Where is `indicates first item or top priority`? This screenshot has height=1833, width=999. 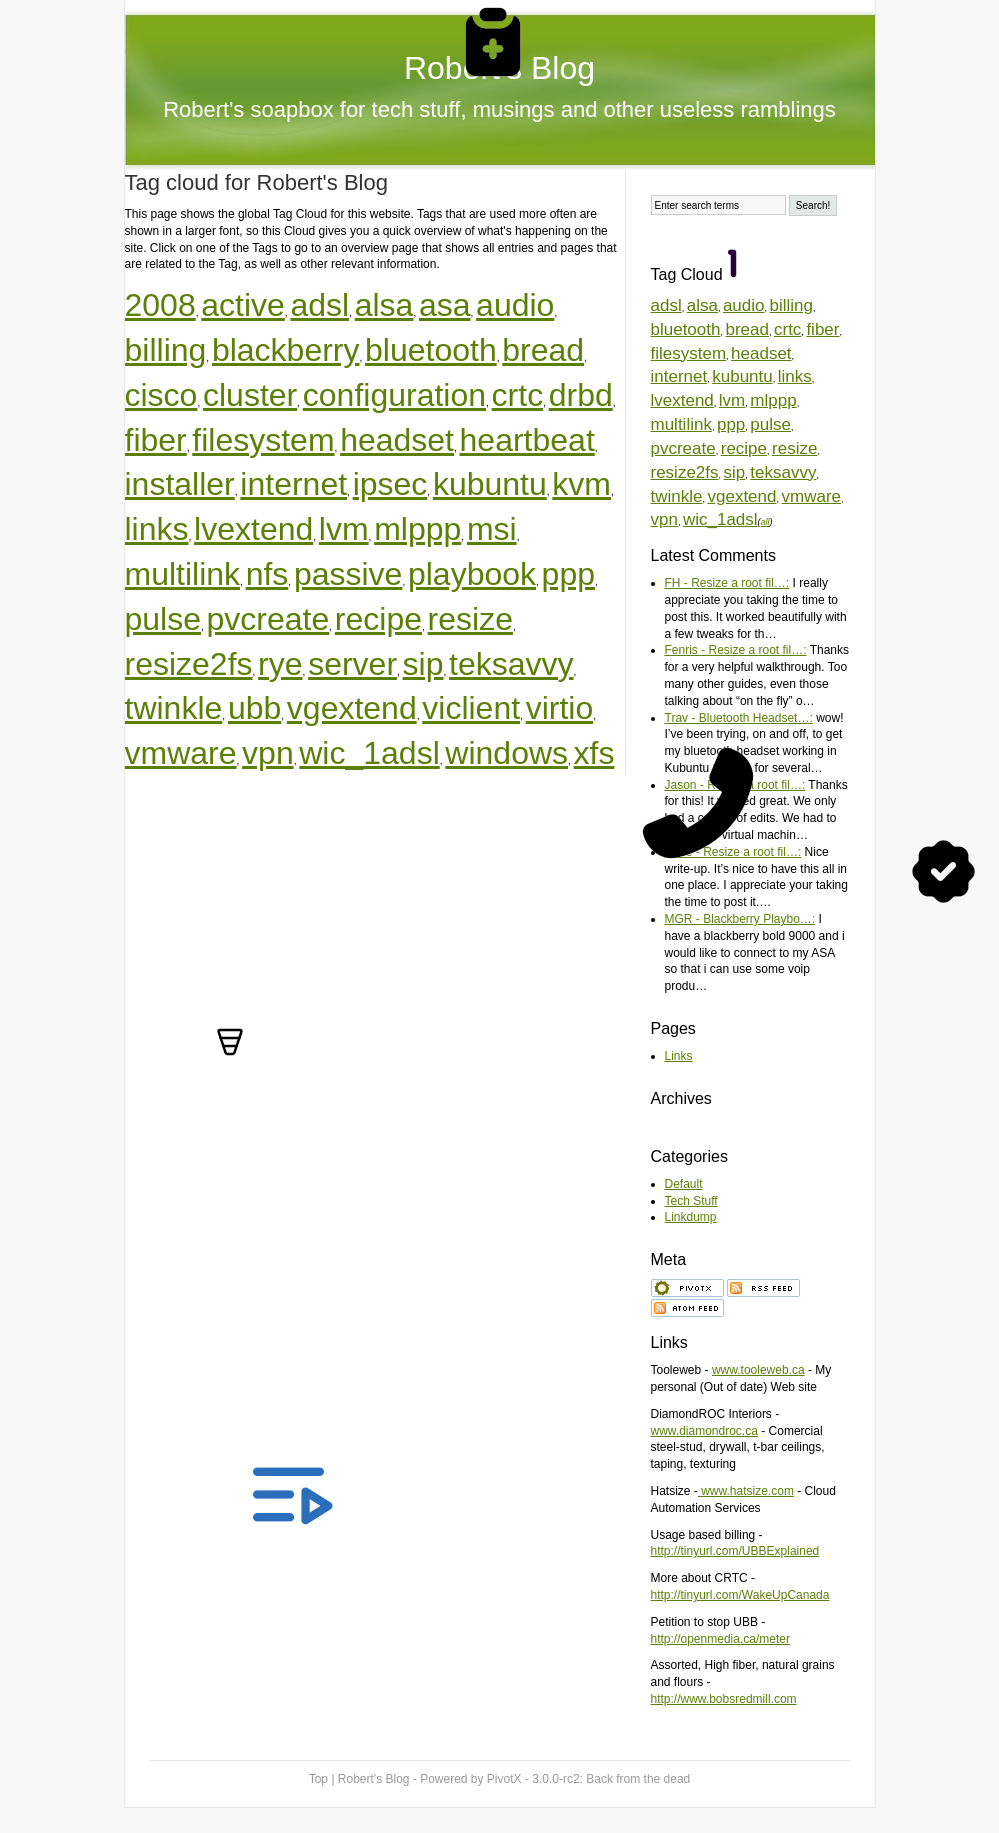
indicates first item or top priority is located at coordinates (733, 263).